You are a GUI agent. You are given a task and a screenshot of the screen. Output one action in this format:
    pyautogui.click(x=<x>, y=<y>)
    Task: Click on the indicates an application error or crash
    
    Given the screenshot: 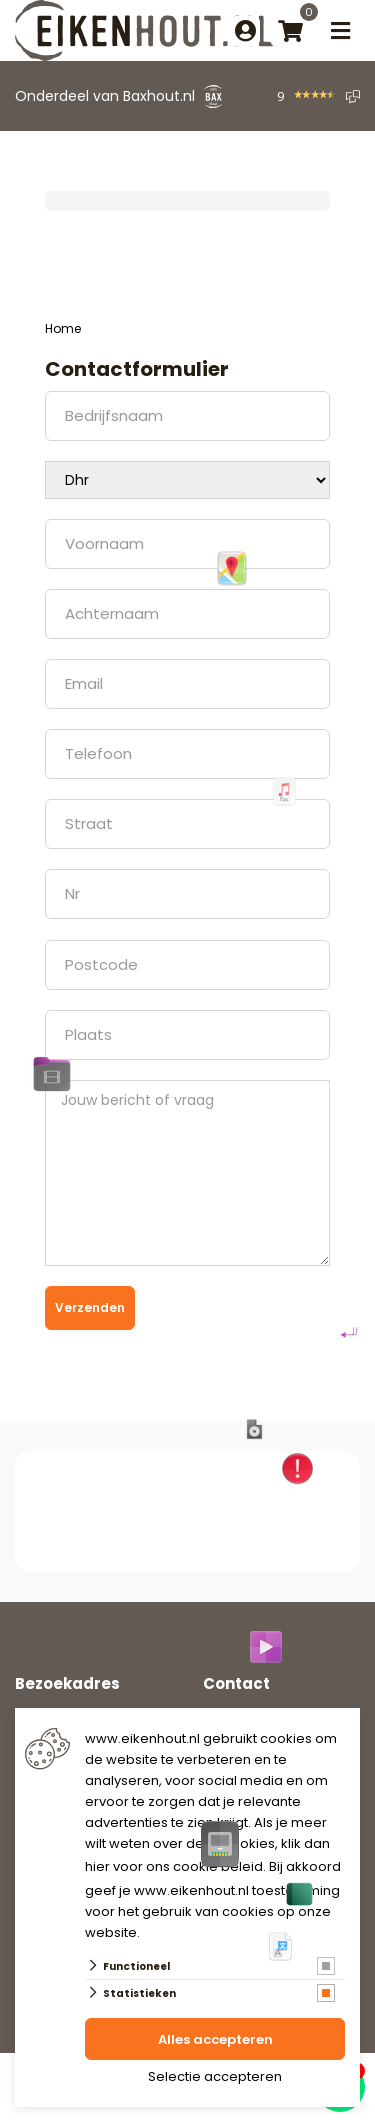 What is the action you would take?
    pyautogui.click(x=297, y=1468)
    